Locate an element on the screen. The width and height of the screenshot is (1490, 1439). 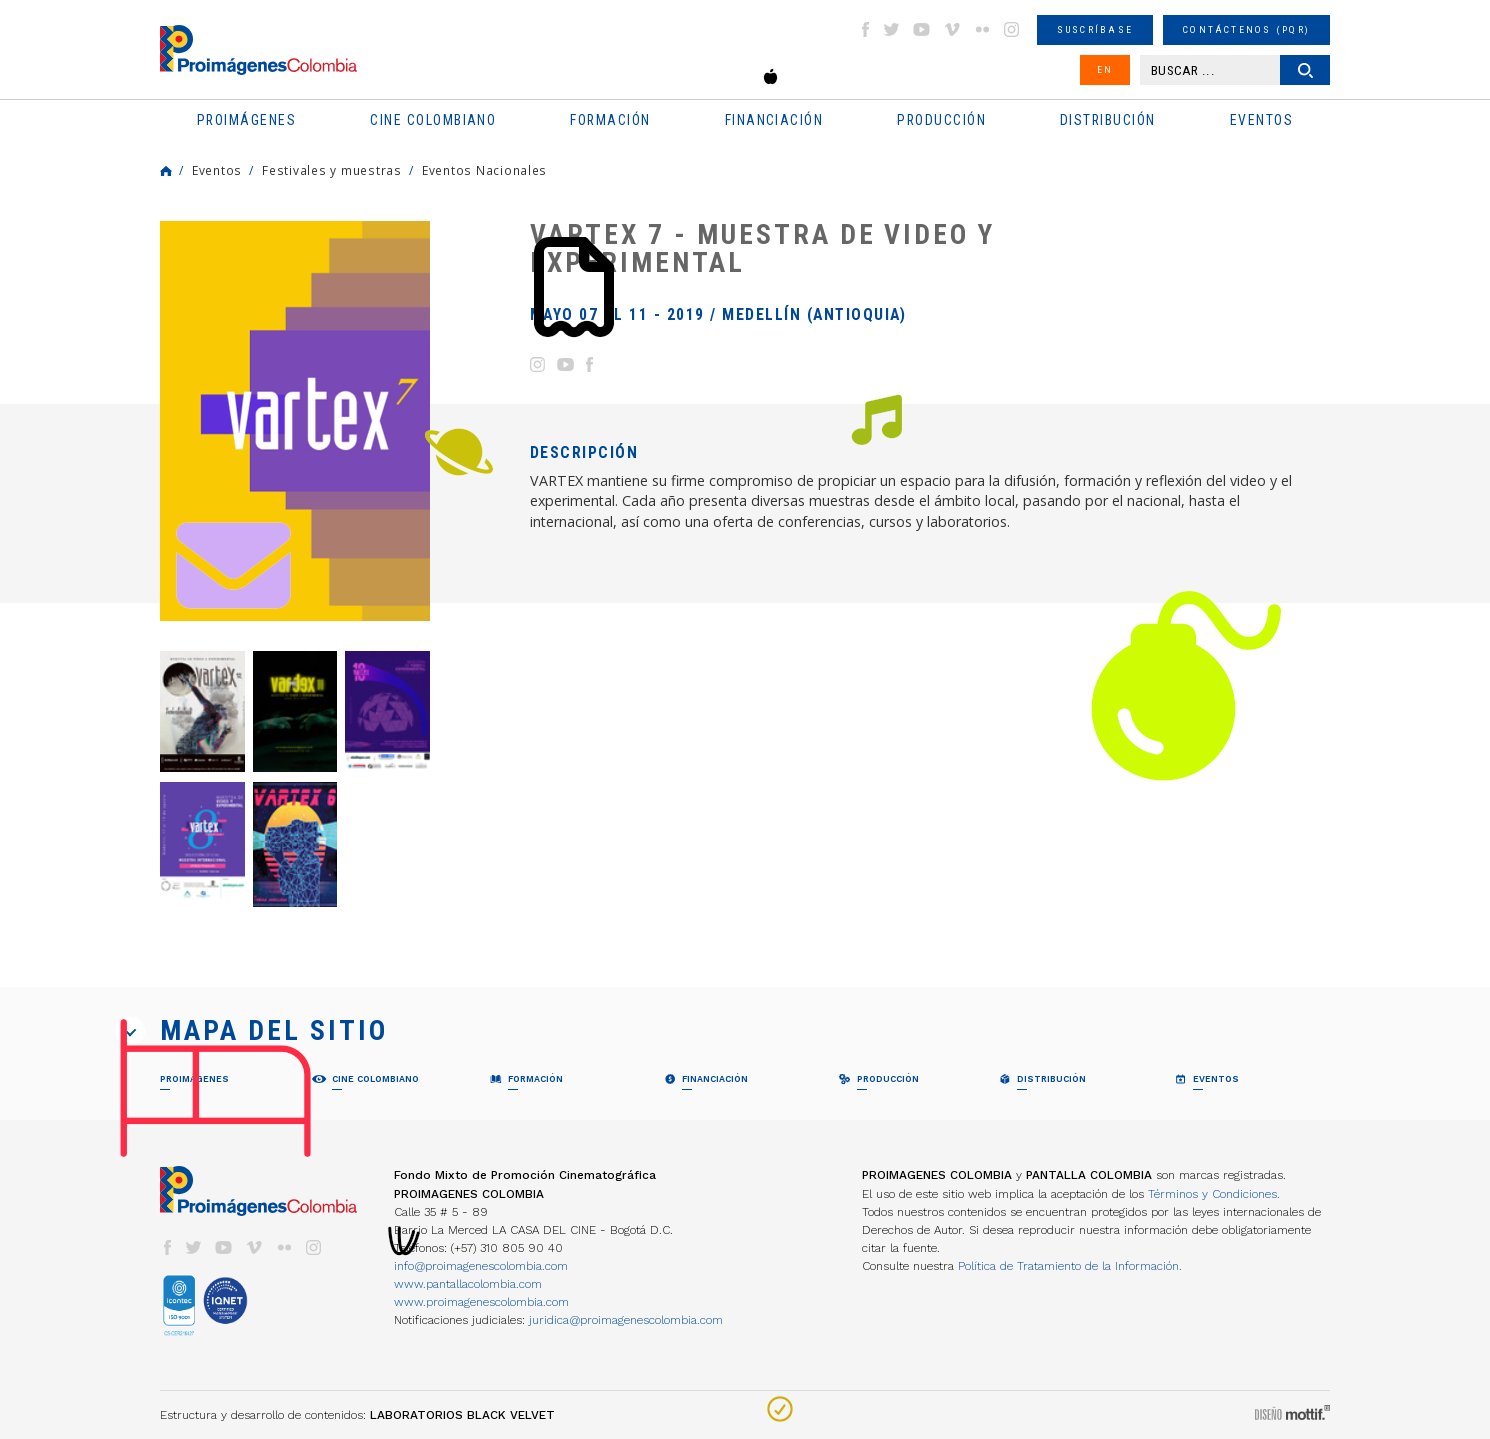
indicates a destructive or dangerous action is located at coordinates (1176, 682).